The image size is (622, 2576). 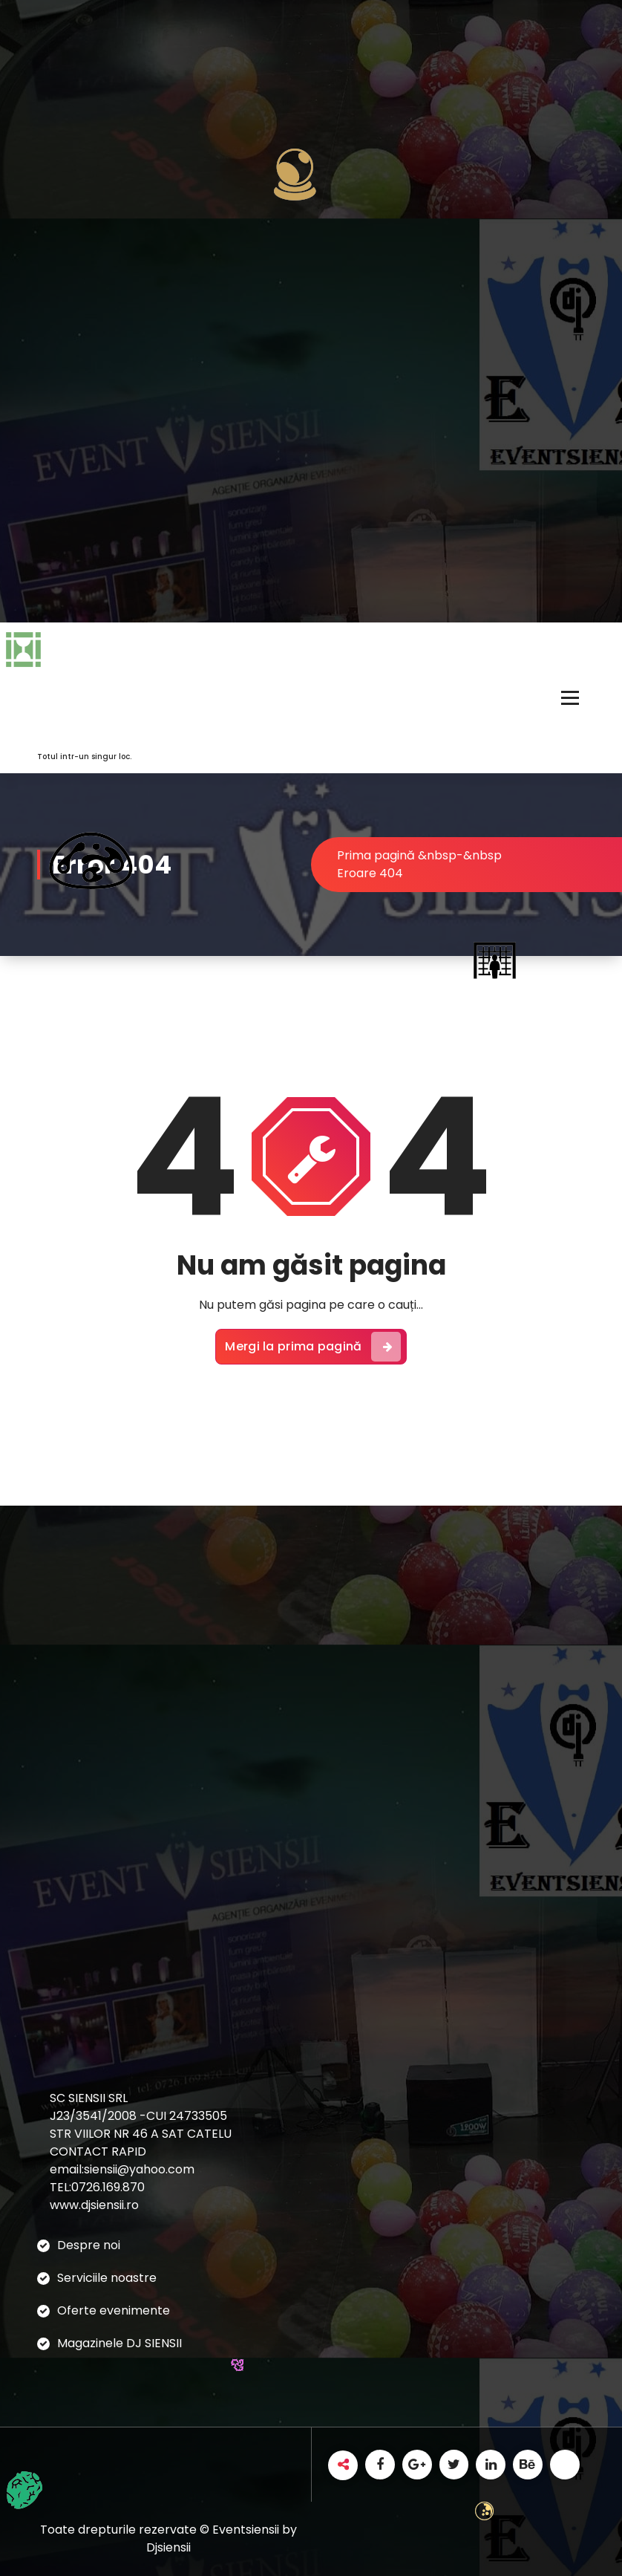 What do you see at coordinates (494, 957) in the screenshot?
I see `select goalkeeper position in team lineup` at bounding box center [494, 957].